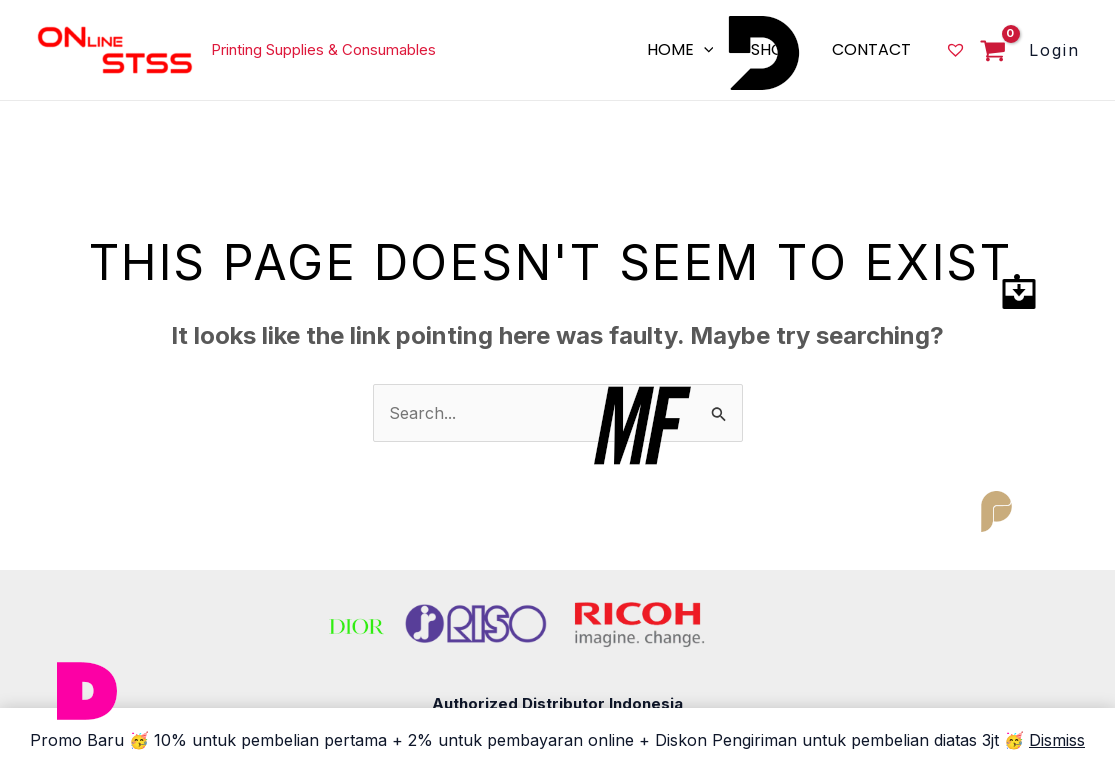  What do you see at coordinates (996, 511) in the screenshot?
I see `open Plausible Analytics dashboard` at bounding box center [996, 511].